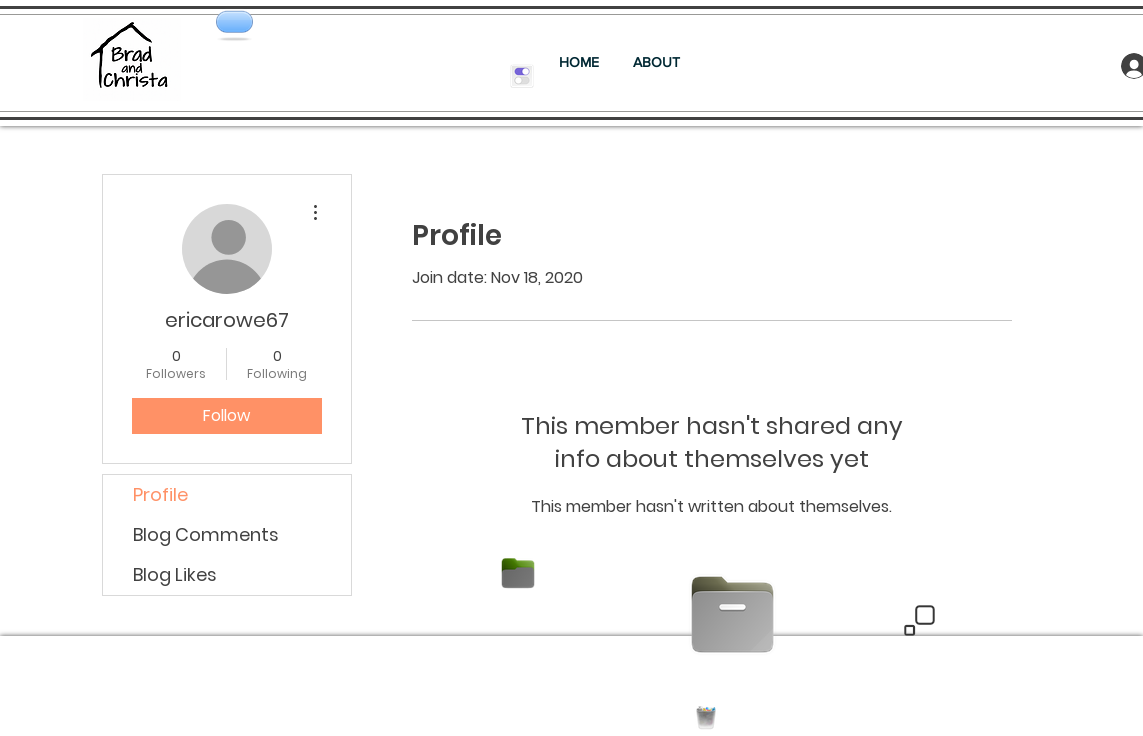 This screenshot has height=736, width=1143. Describe the element at coordinates (518, 573) in the screenshot. I see `folder ready to accept dragged files` at that location.